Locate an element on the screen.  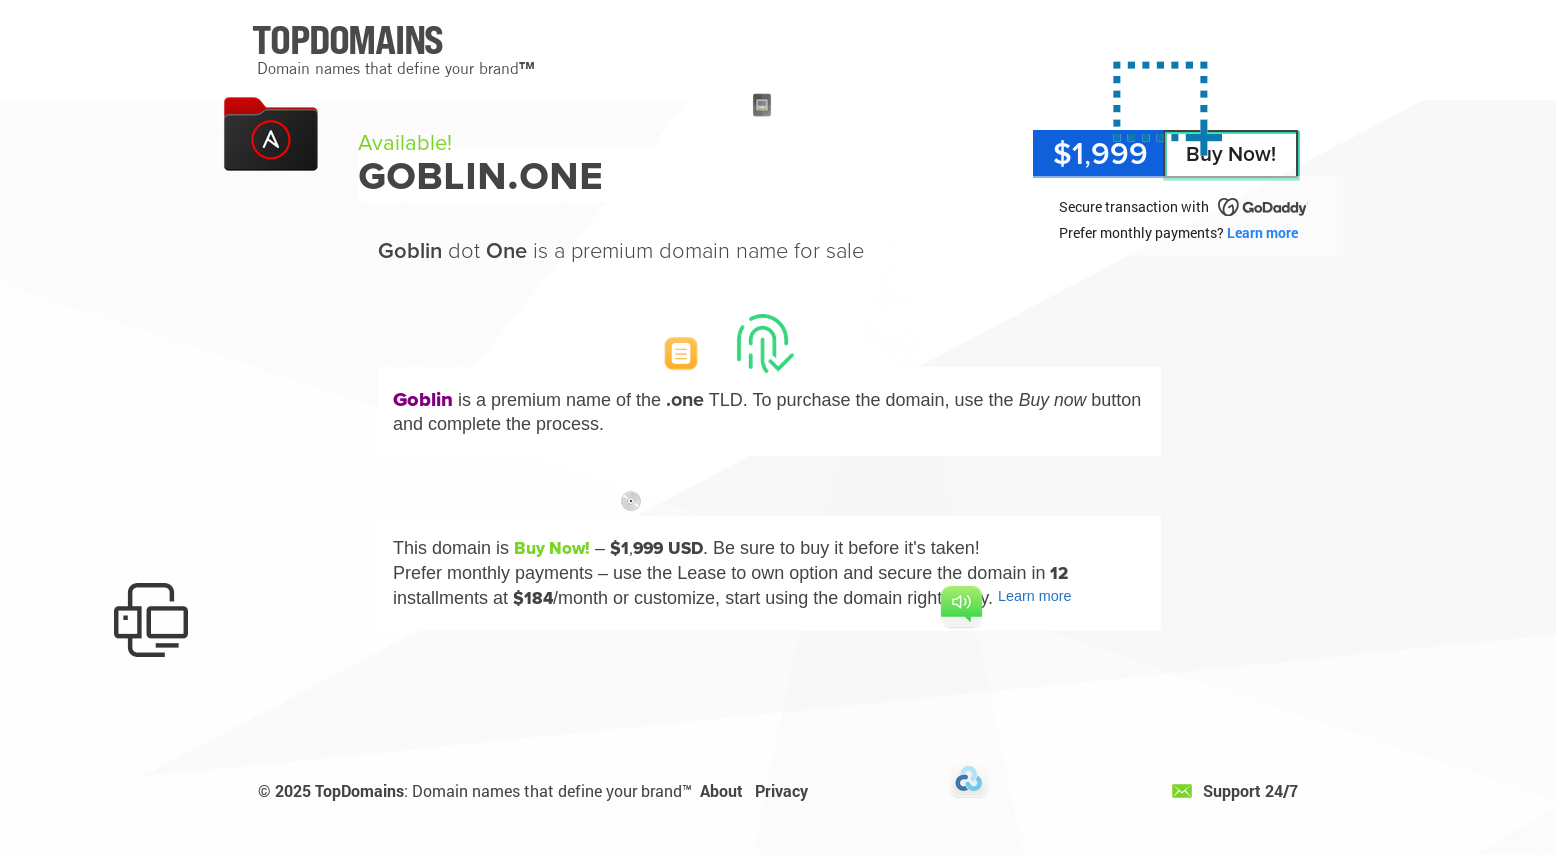
open rclone browser for cloud storage management is located at coordinates (969, 778).